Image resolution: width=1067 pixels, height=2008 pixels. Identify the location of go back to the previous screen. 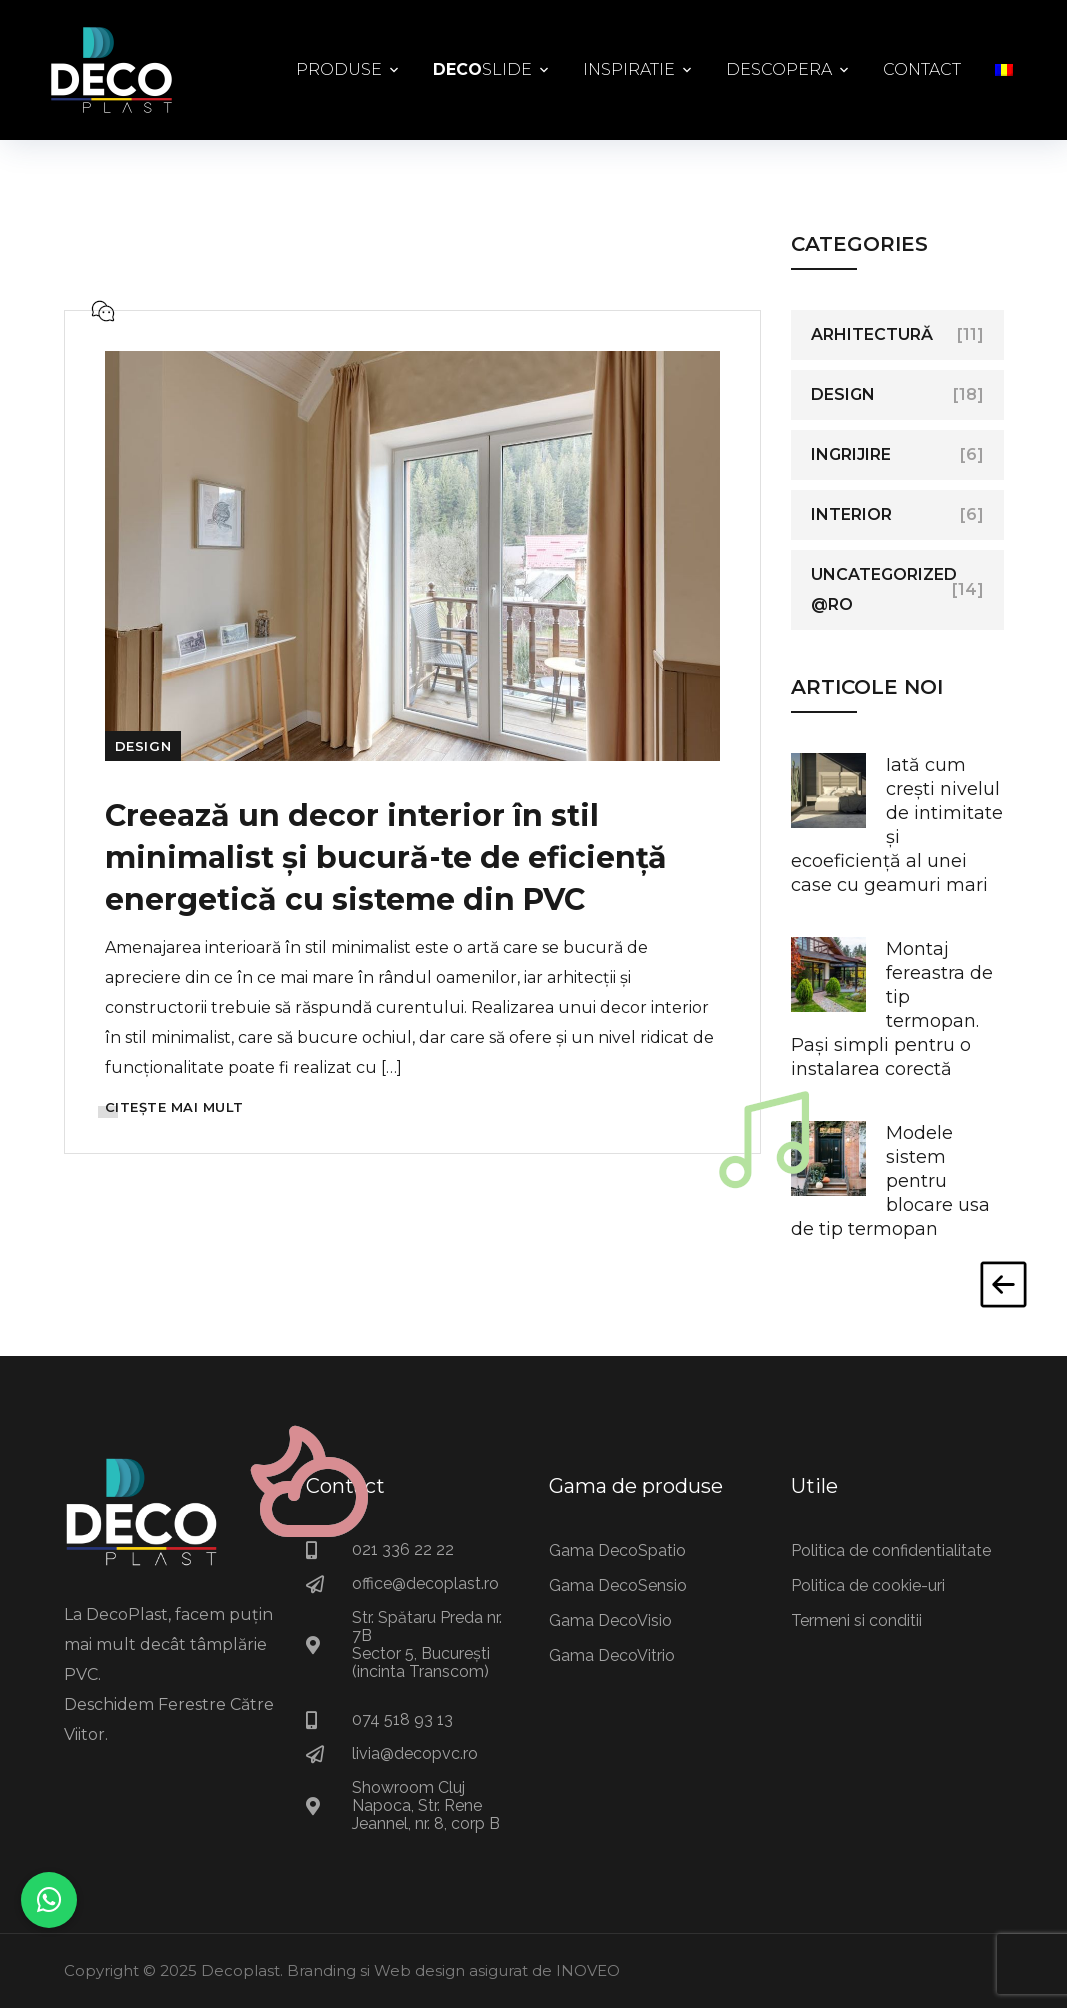
(1003, 1284).